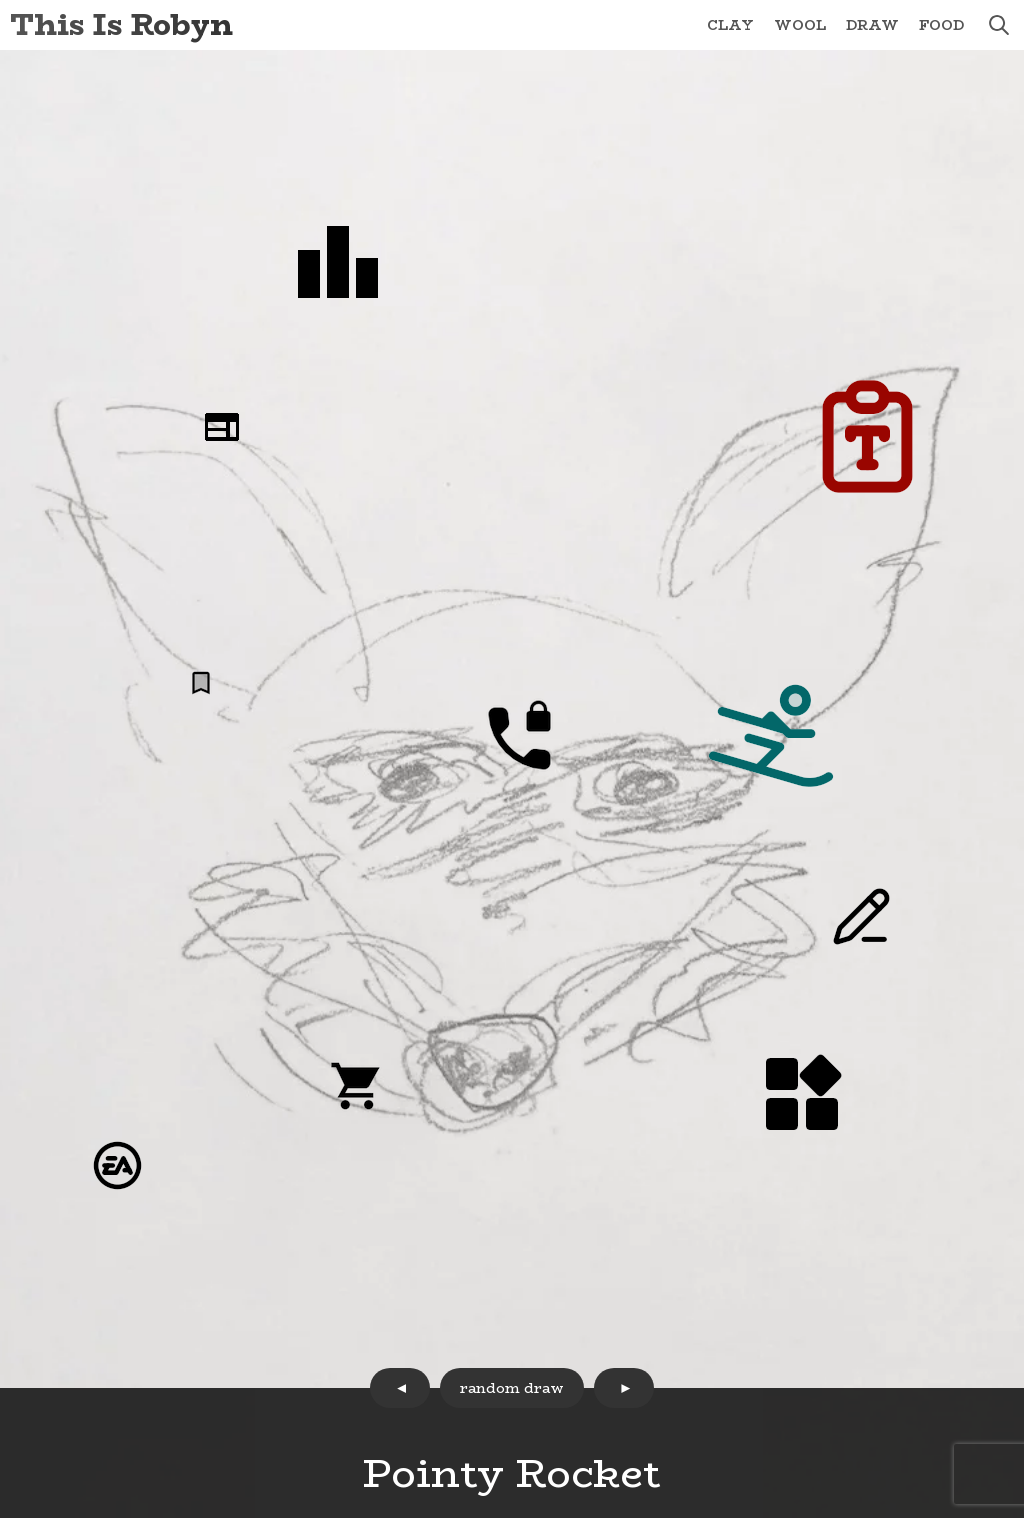 The image size is (1024, 1518). I want to click on access text formatting options for clipboard content, so click(867, 436).